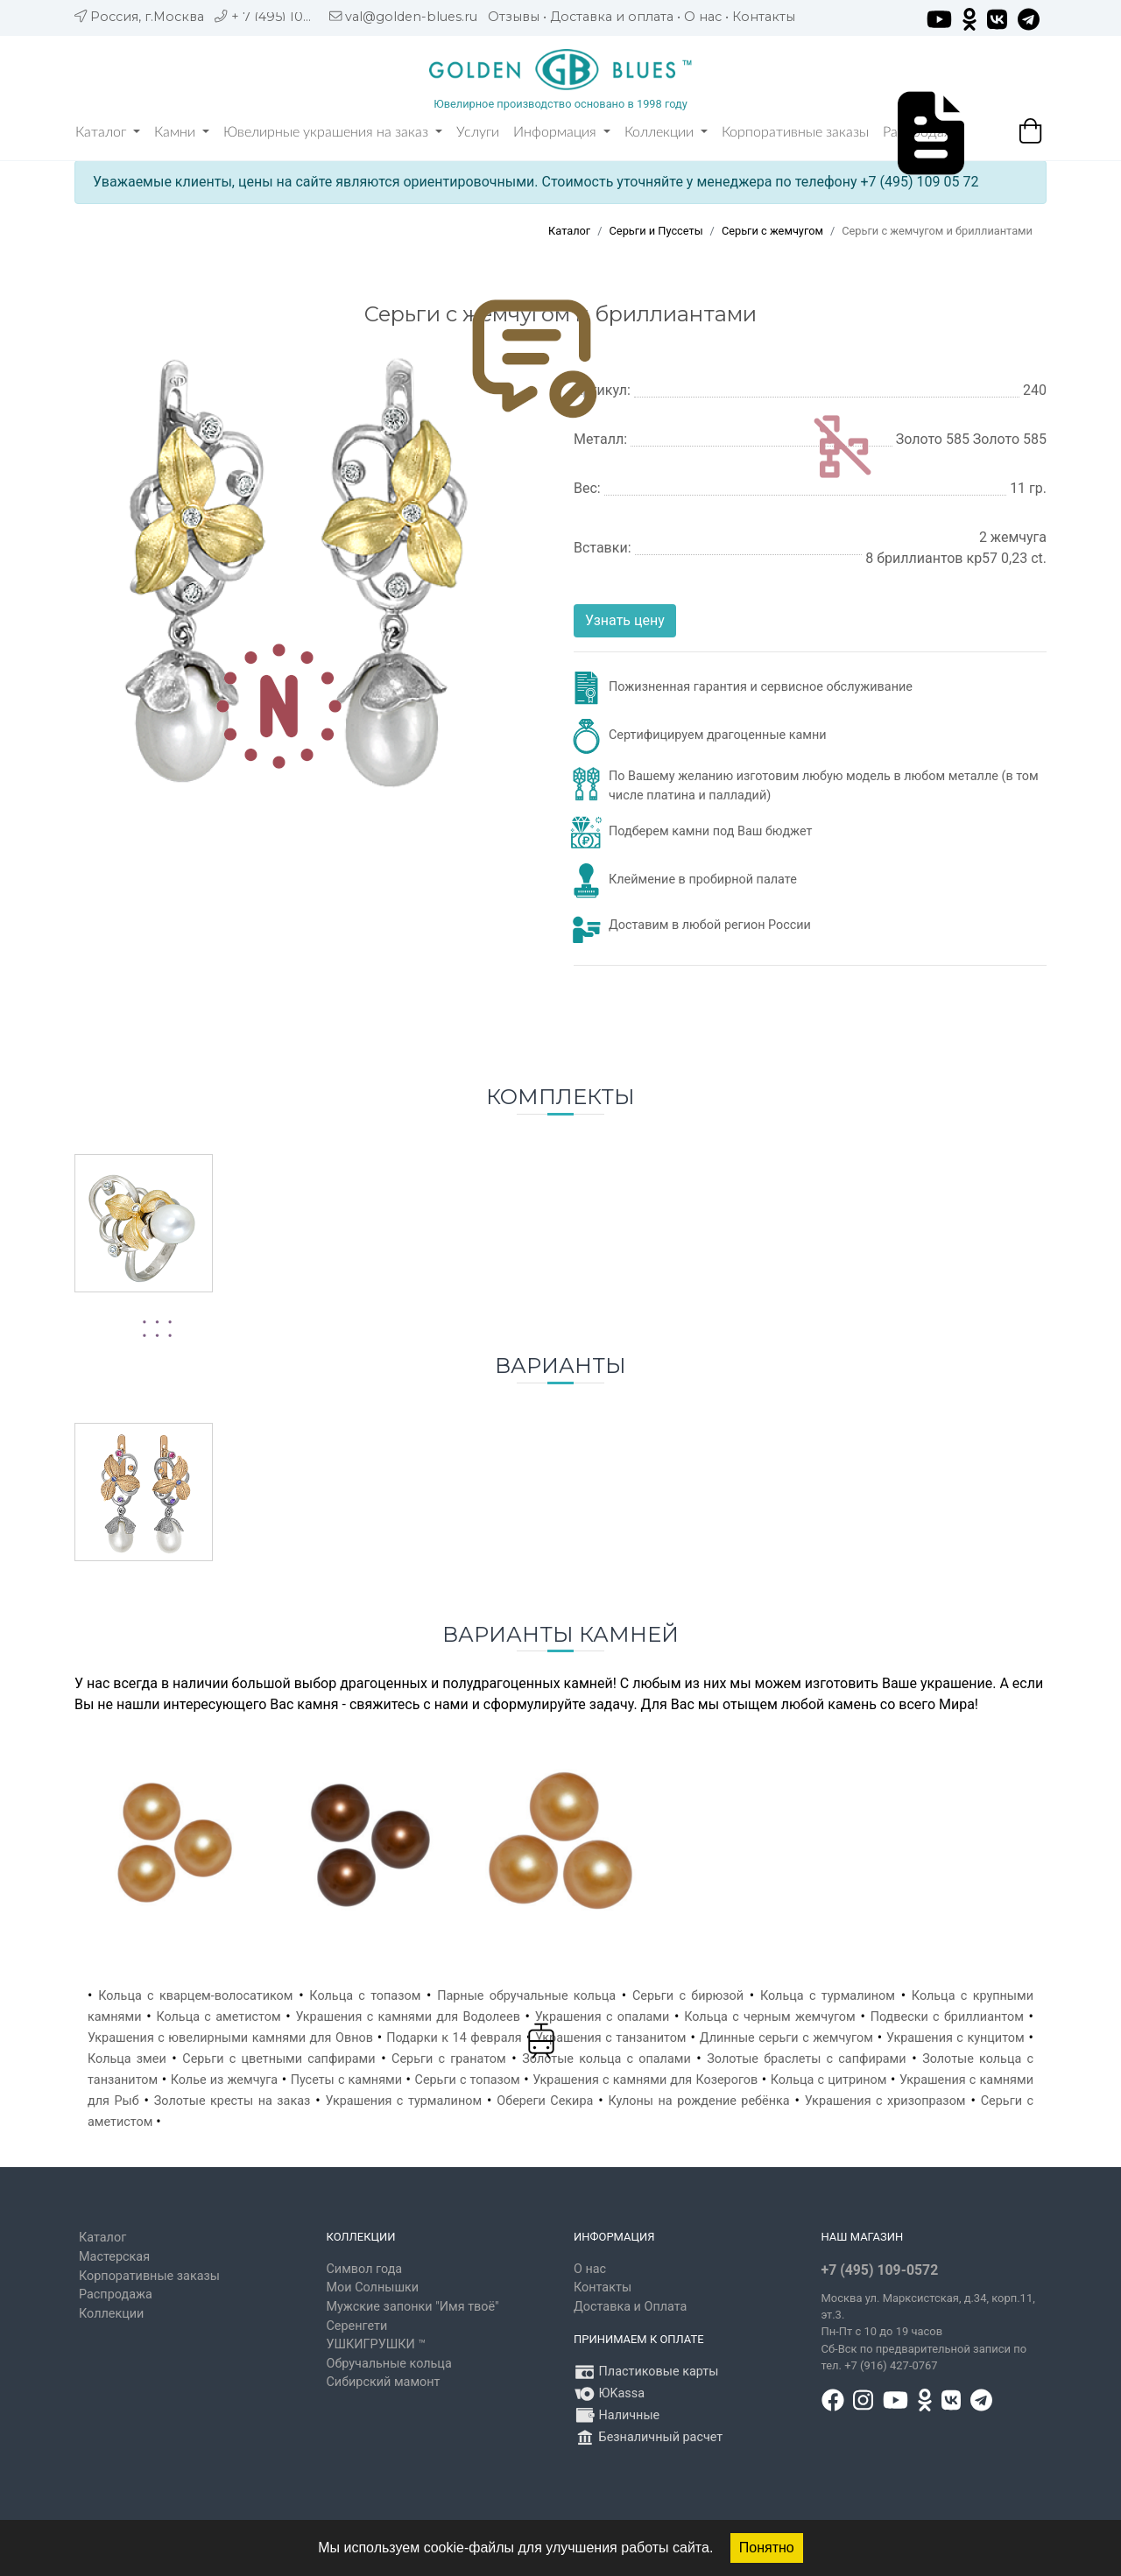 The height and width of the screenshot is (2576, 1121). What do you see at coordinates (278, 706) in the screenshot?
I see `indicates a draft or pending status for an item` at bounding box center [278, 706].